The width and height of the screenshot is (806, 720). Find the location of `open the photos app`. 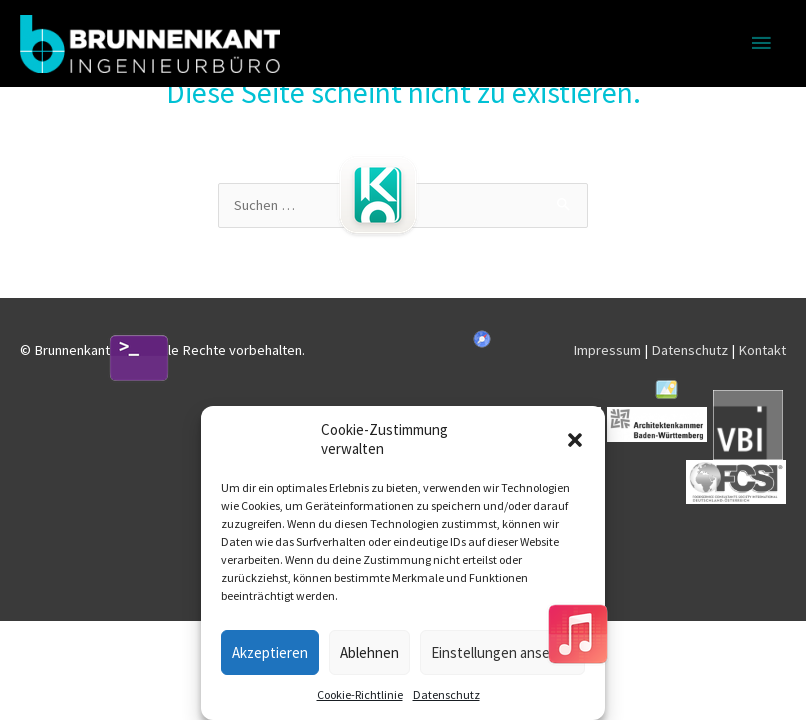

open the photos app is located at coordinates (666, 389).